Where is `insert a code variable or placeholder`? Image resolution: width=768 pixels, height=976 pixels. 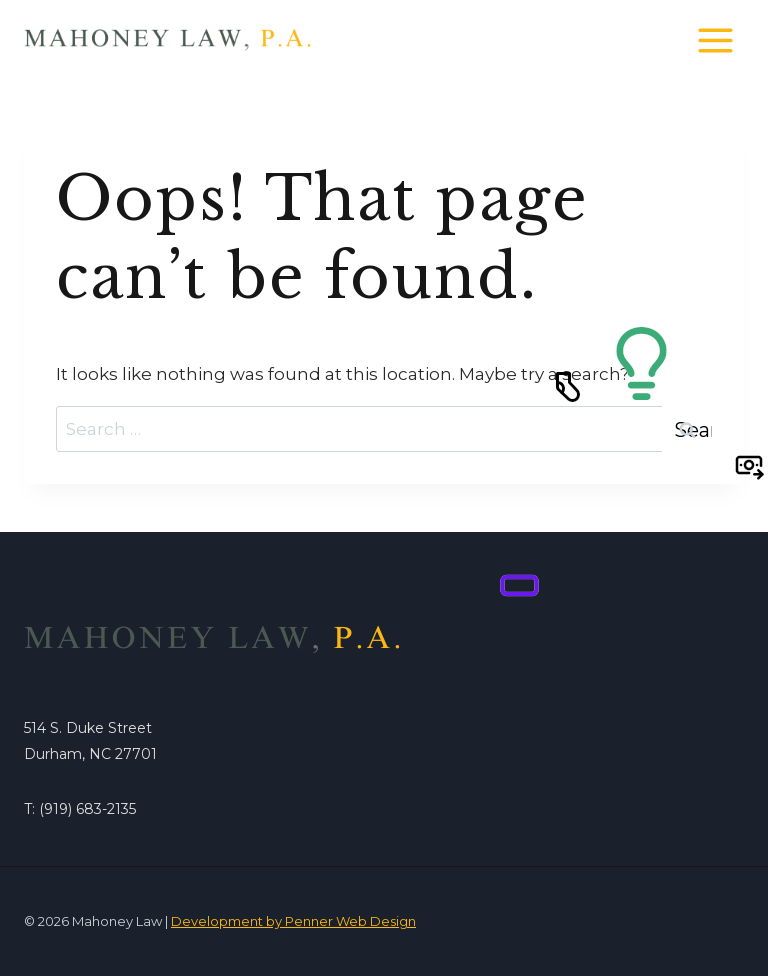 insert a code variable or placeholder is located at coordinates (519, 585).